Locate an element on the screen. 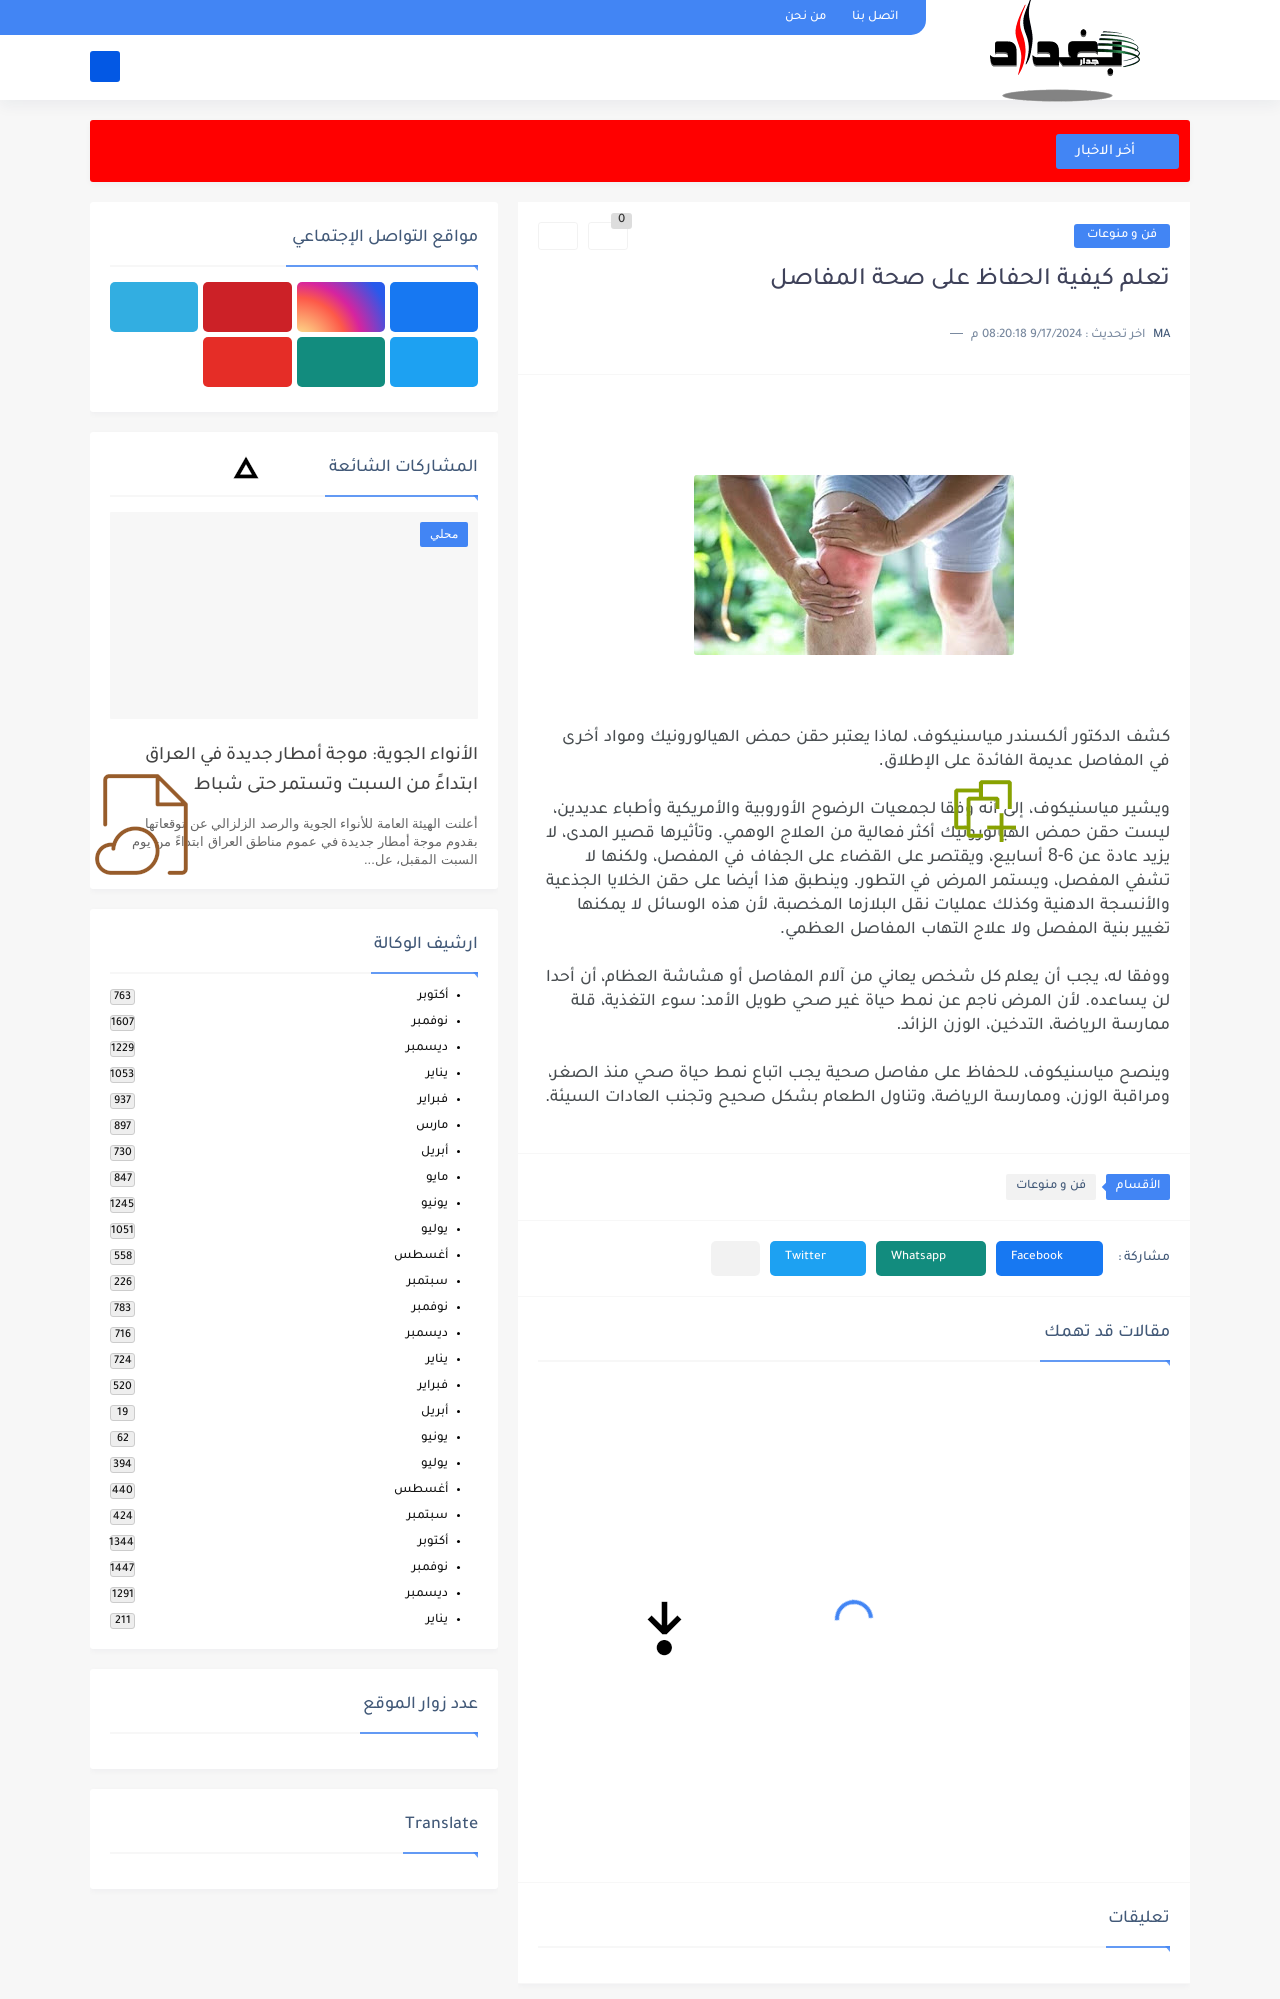  unverified function breakpoint in debug mode is located at coordinates (246, 469).